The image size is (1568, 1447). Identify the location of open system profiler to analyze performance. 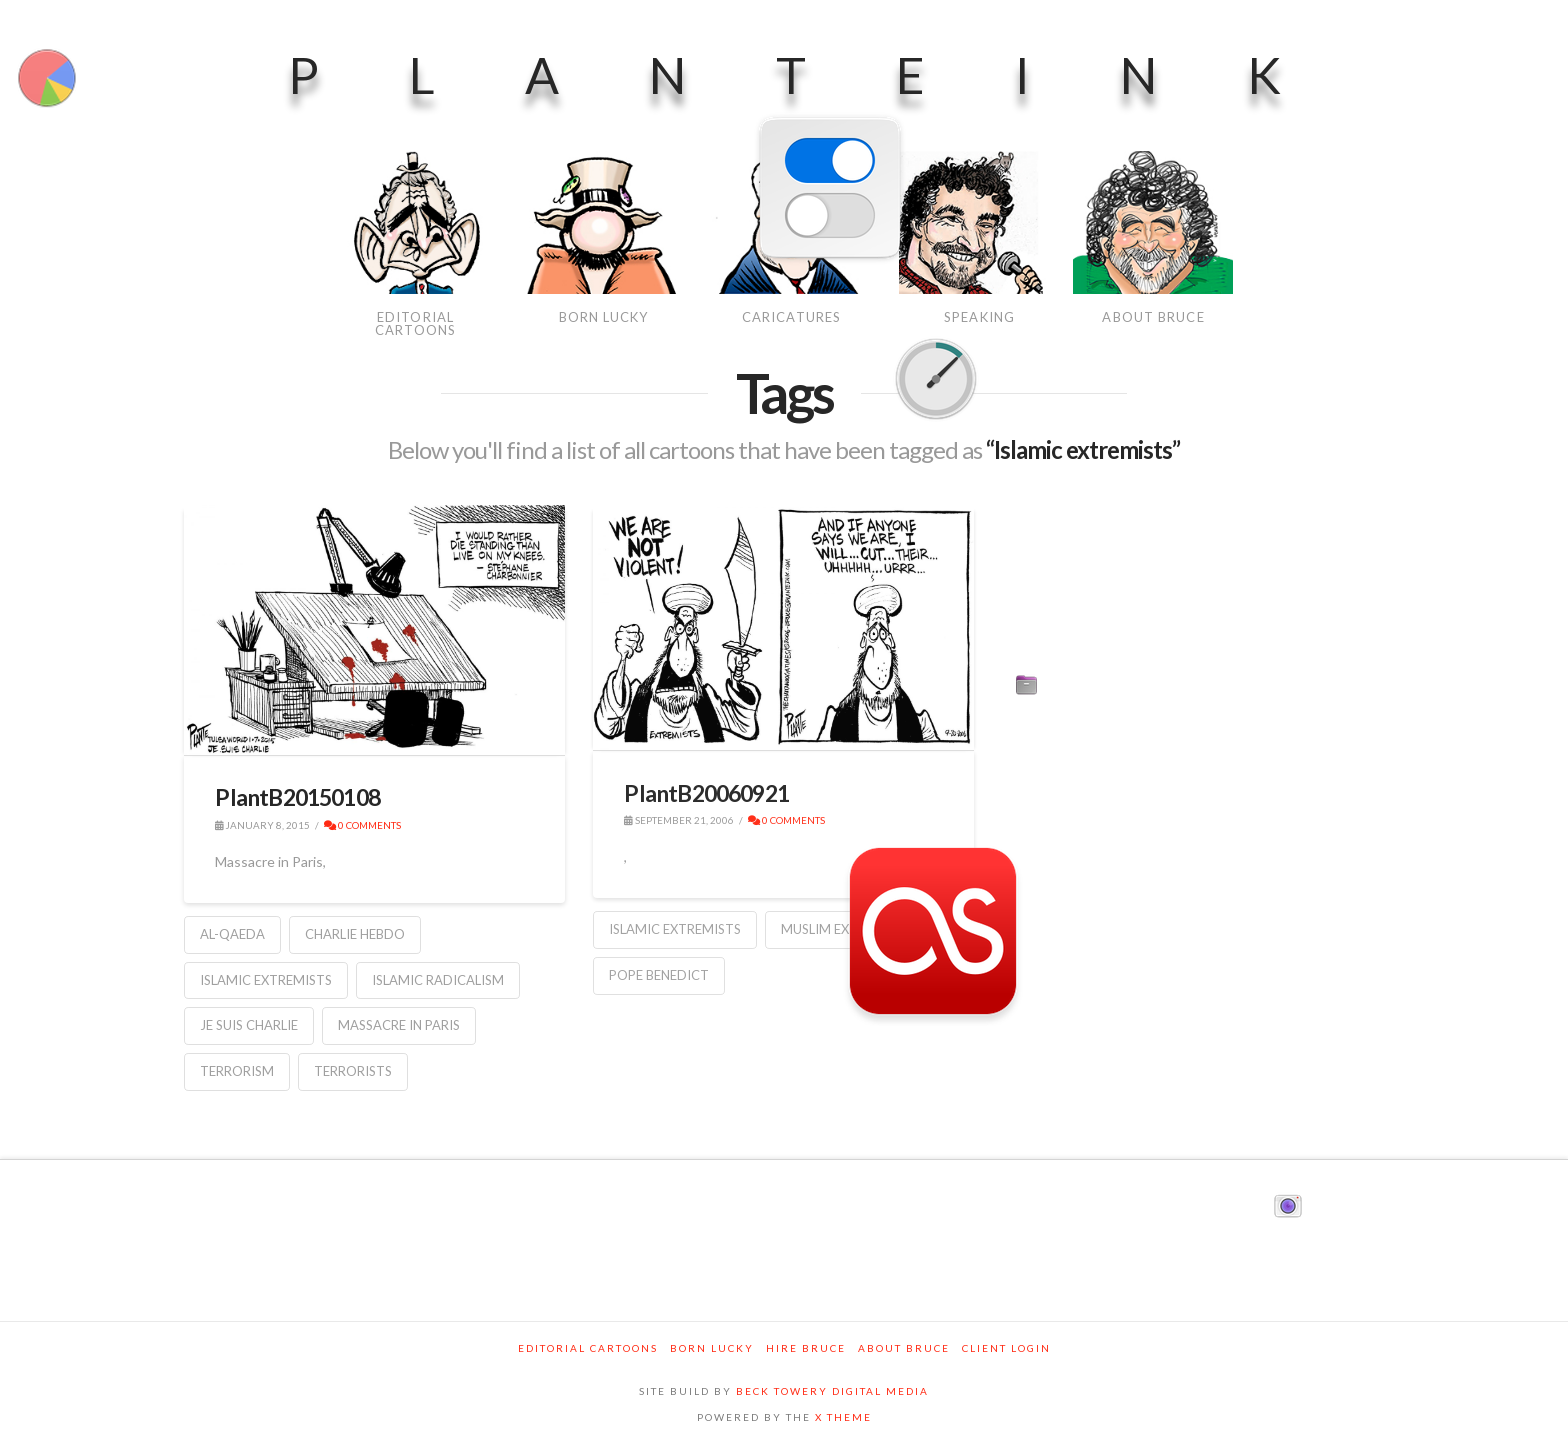
(936, 379).